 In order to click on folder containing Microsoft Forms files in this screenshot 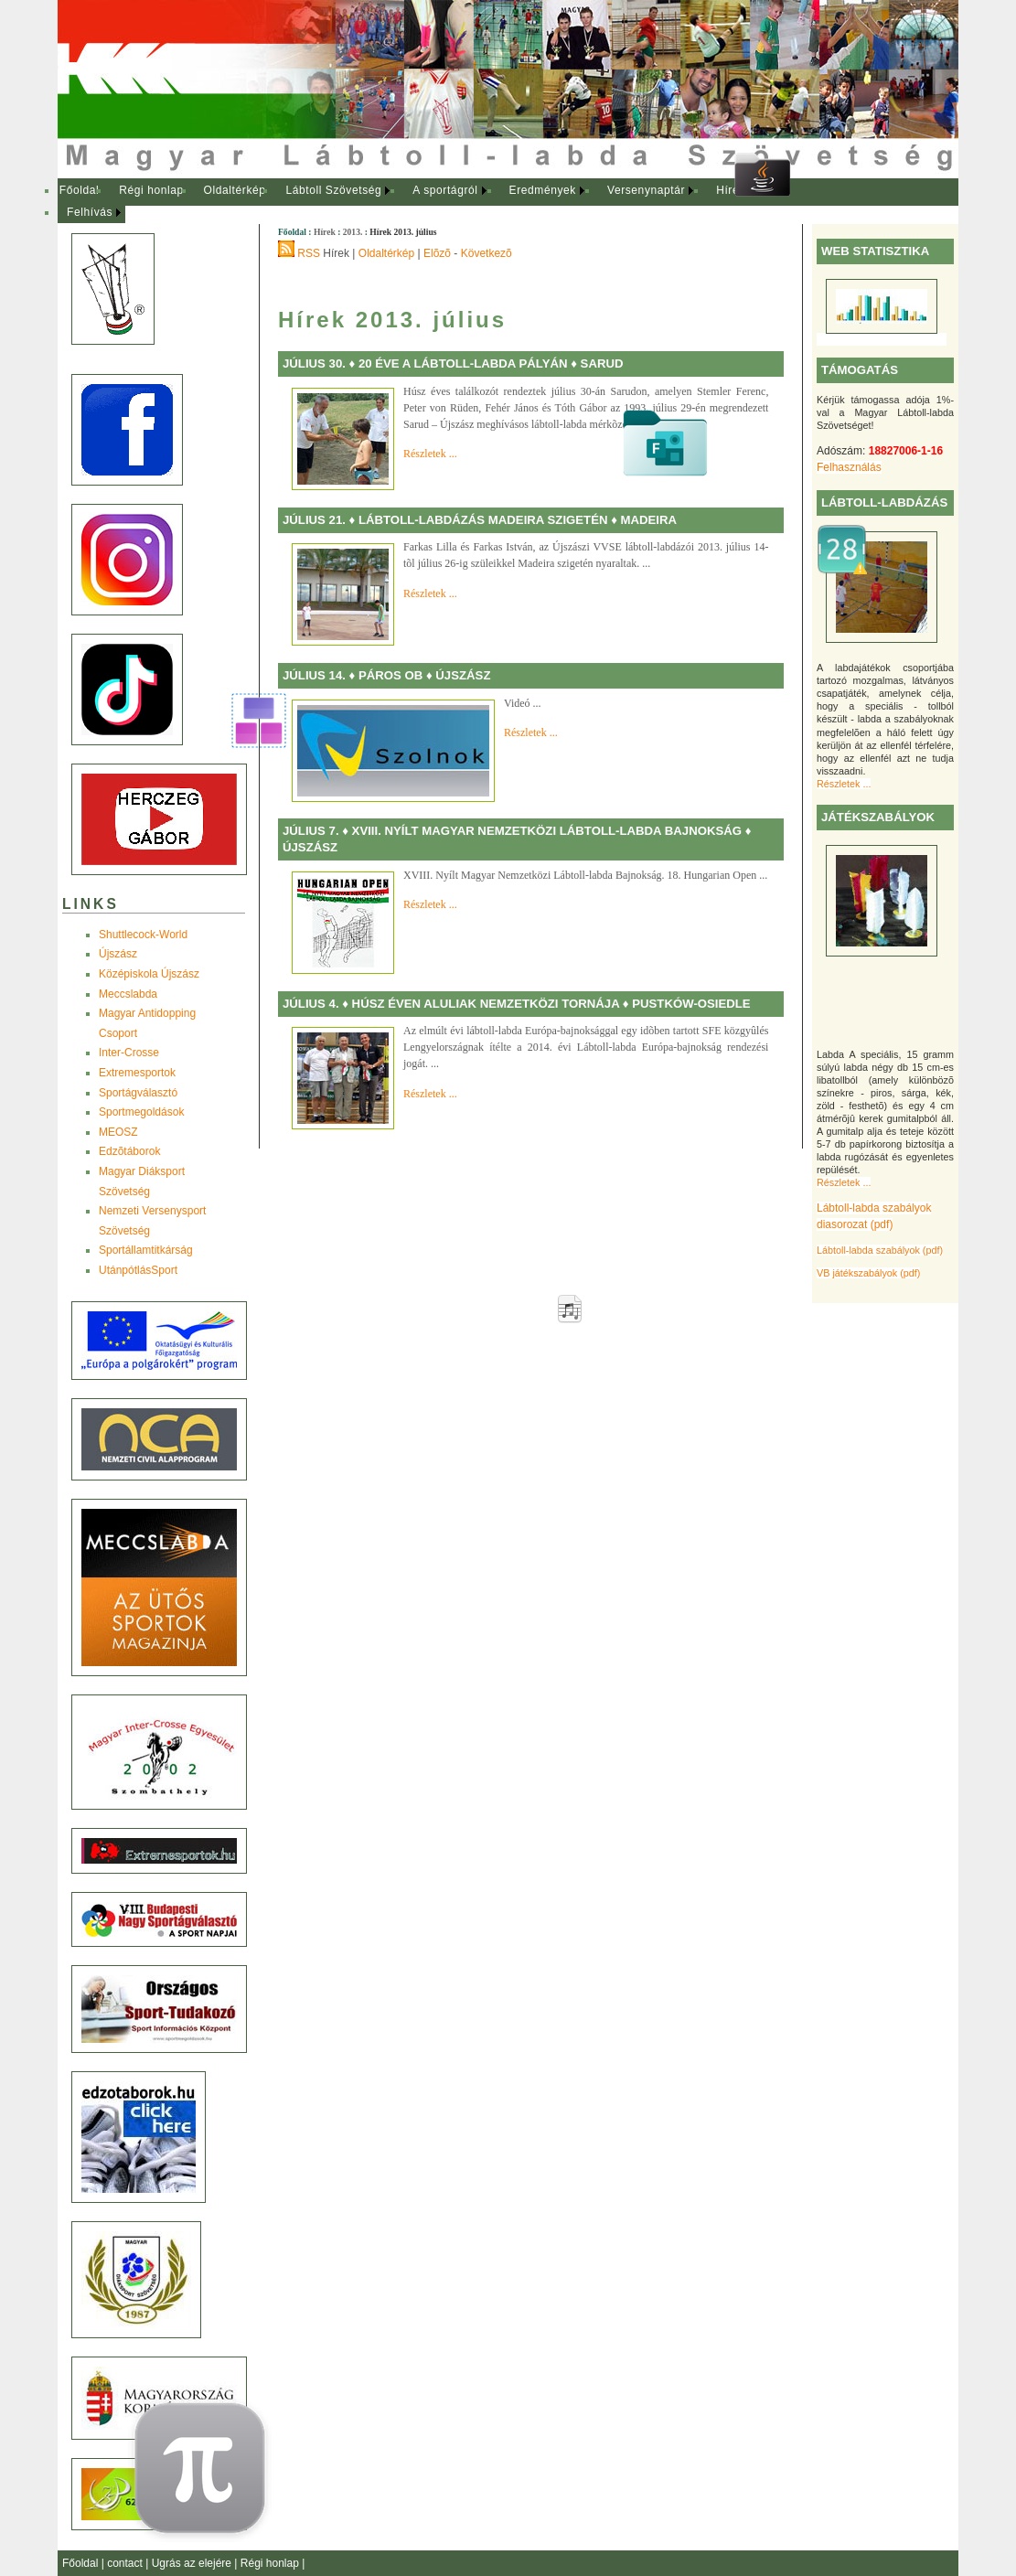, I will do `click(665, 445)`.